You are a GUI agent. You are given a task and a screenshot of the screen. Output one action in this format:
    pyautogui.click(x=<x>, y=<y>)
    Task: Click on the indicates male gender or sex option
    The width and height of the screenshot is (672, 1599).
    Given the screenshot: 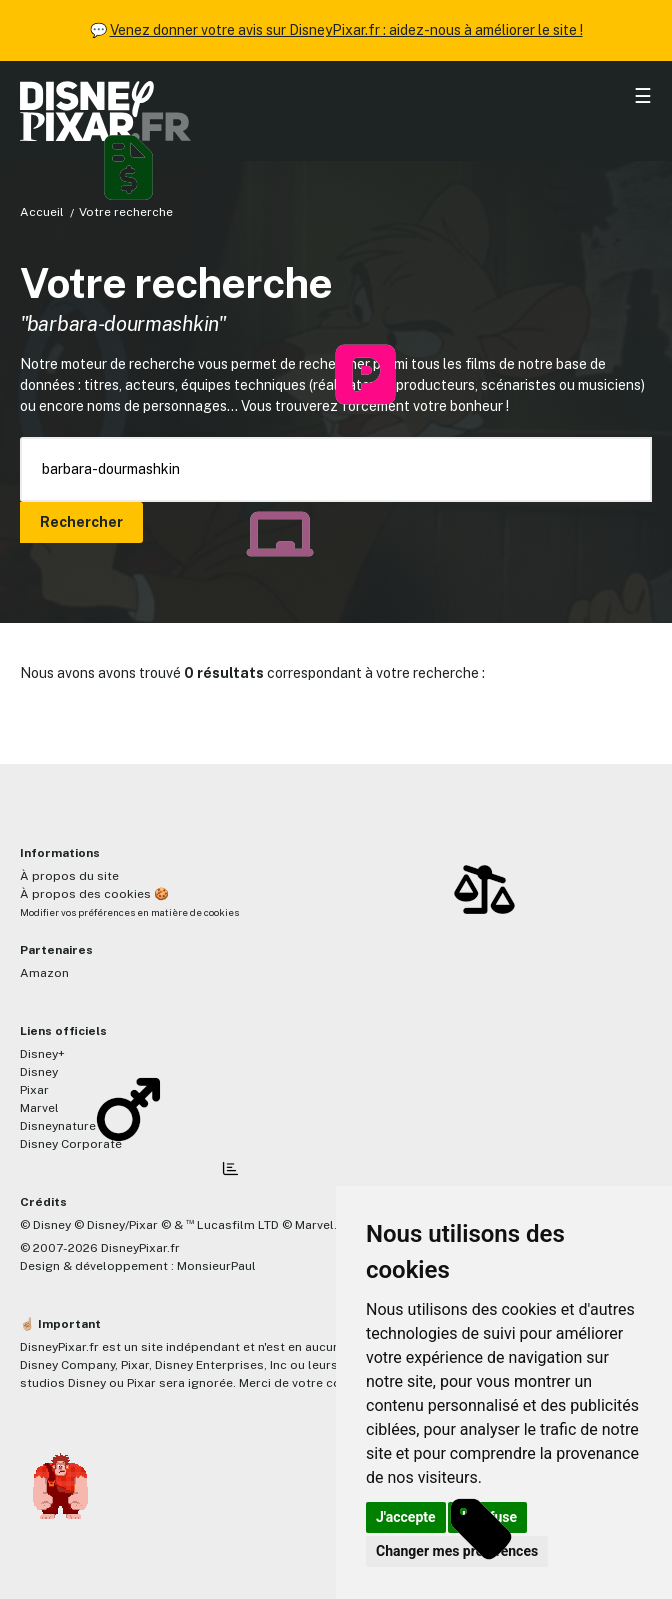 What is the action you would take?
    pyautogui.click(x=124, y=1113)
    